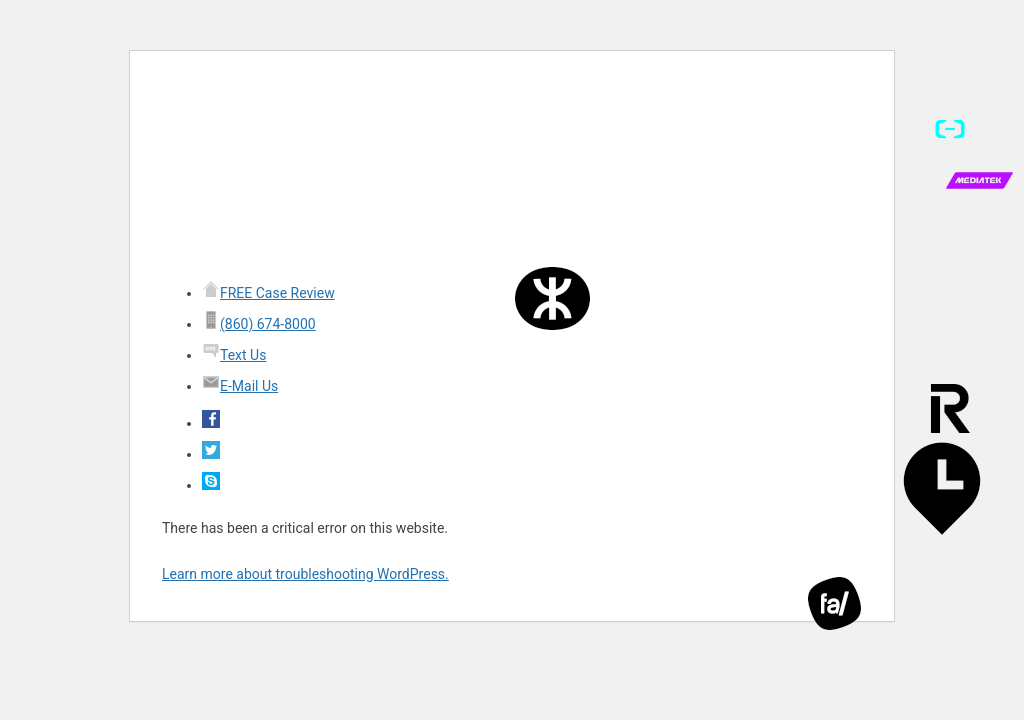 This screenshot has width=1024, height=720. What do you see at coordinates (950, 129) in the screenshot?
I see `alibaba cloud services logo` at bounding box center [950, 129].